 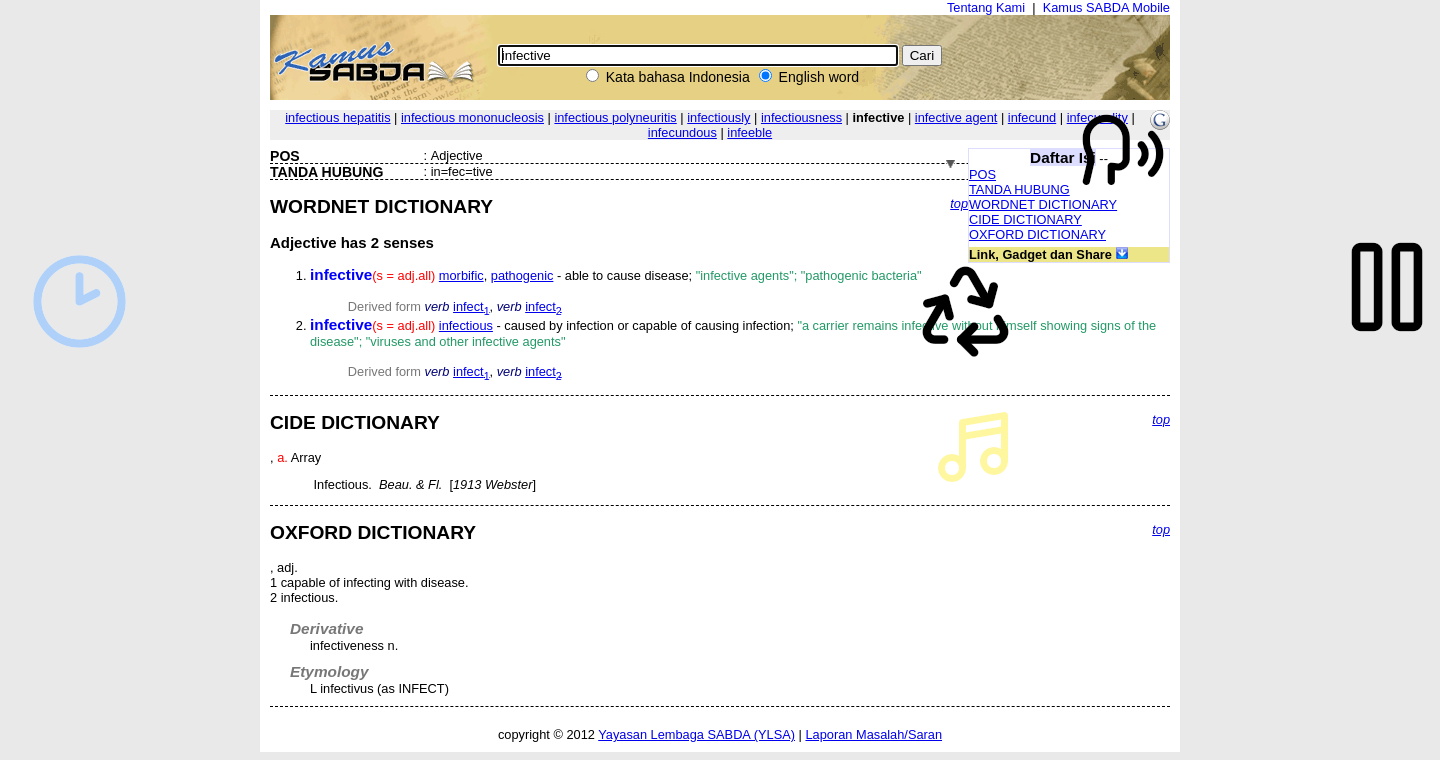 What do you see at coordinates (965, 309) in the screenshot?
I see `indicates recyclable or eco-friendly content` at bounding box center [965, 309].